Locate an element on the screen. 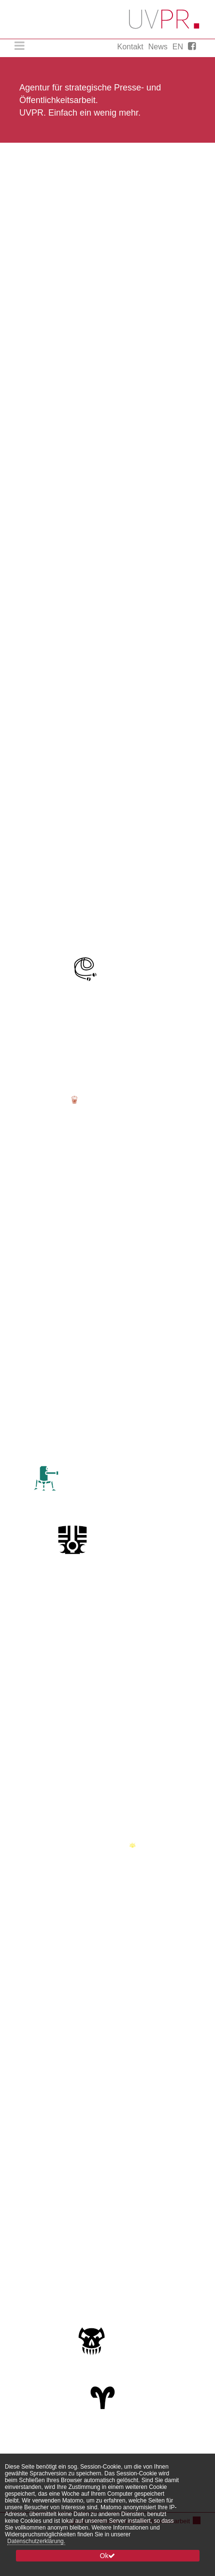  hunting bolas weapon item in game inventory is located at coordinates (85, 969).